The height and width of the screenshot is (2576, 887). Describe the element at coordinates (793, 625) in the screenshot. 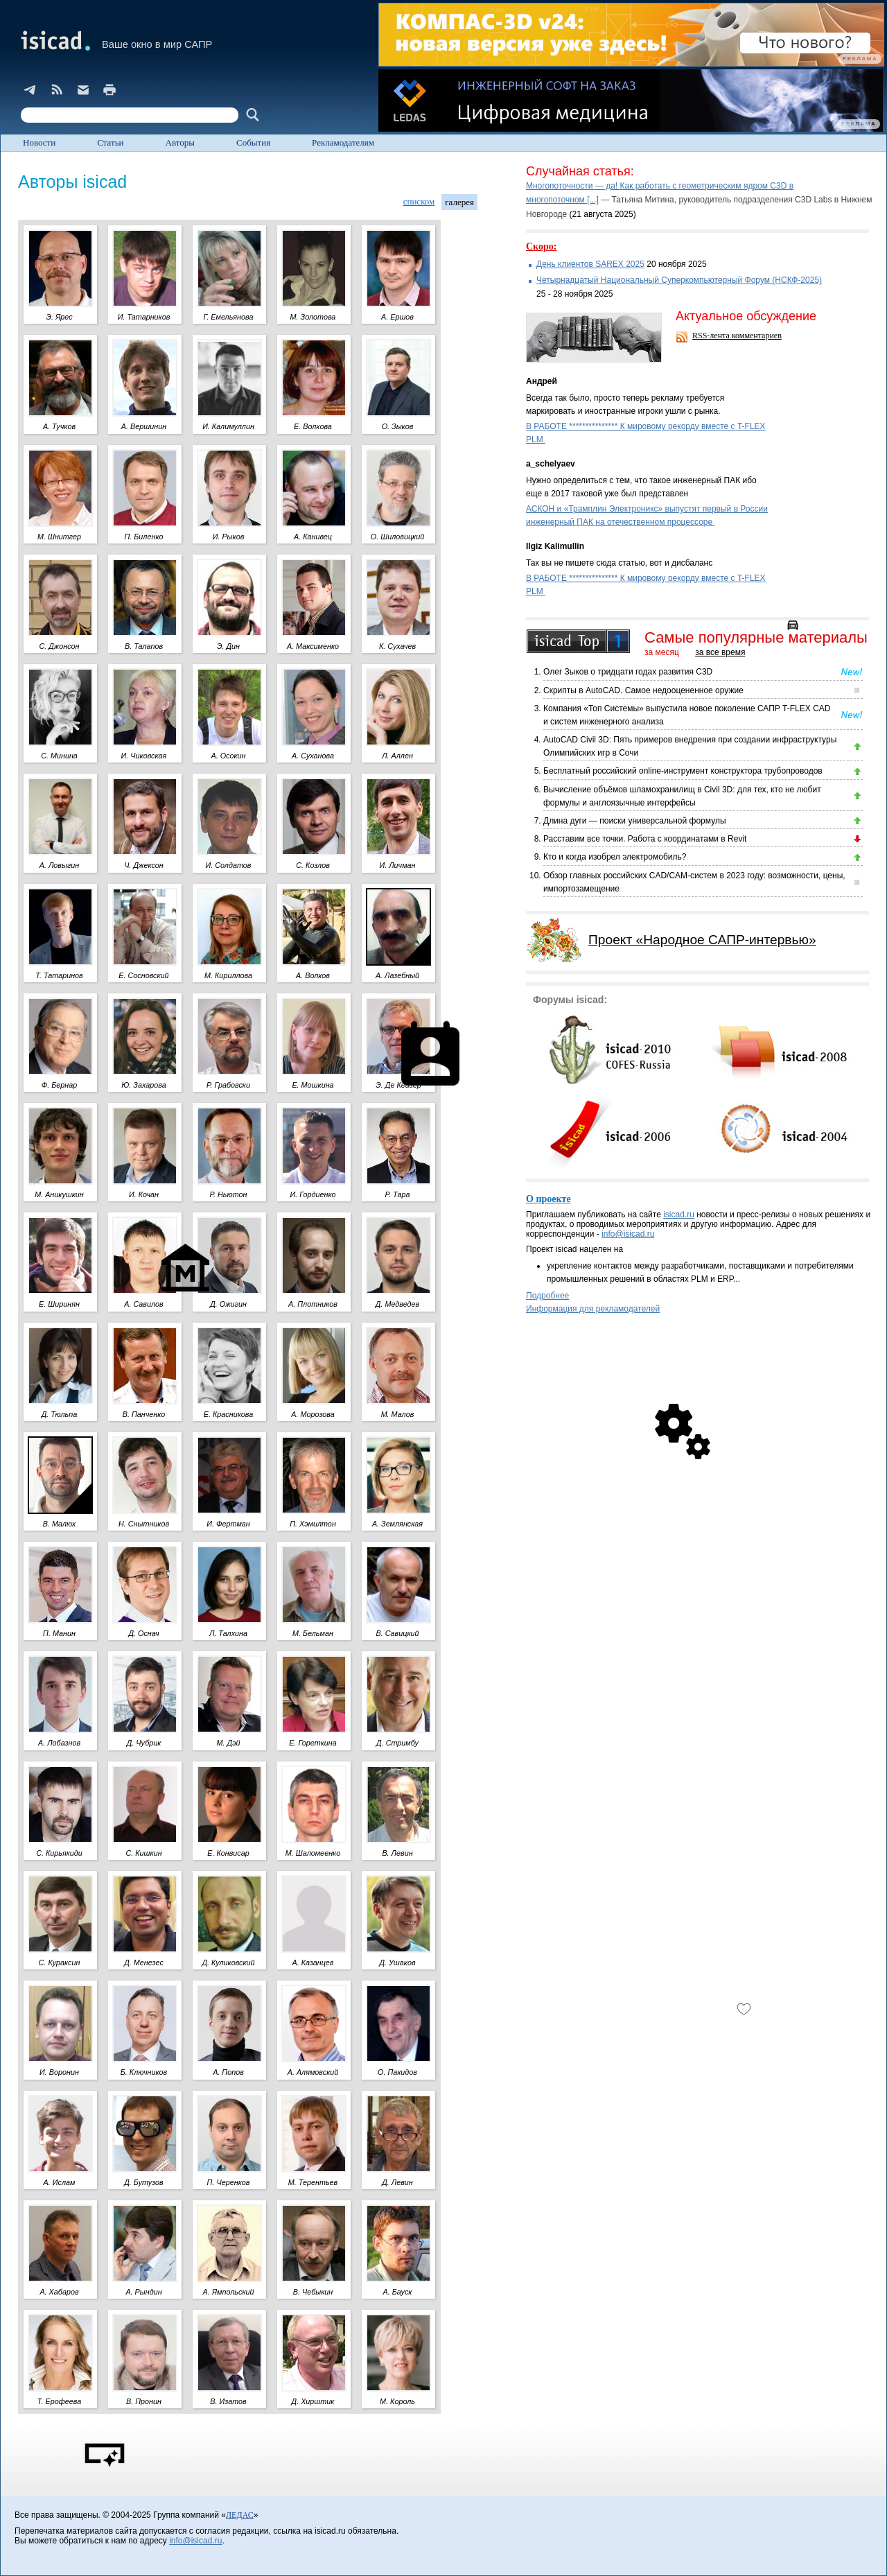

I see `get driving directions` at that location.